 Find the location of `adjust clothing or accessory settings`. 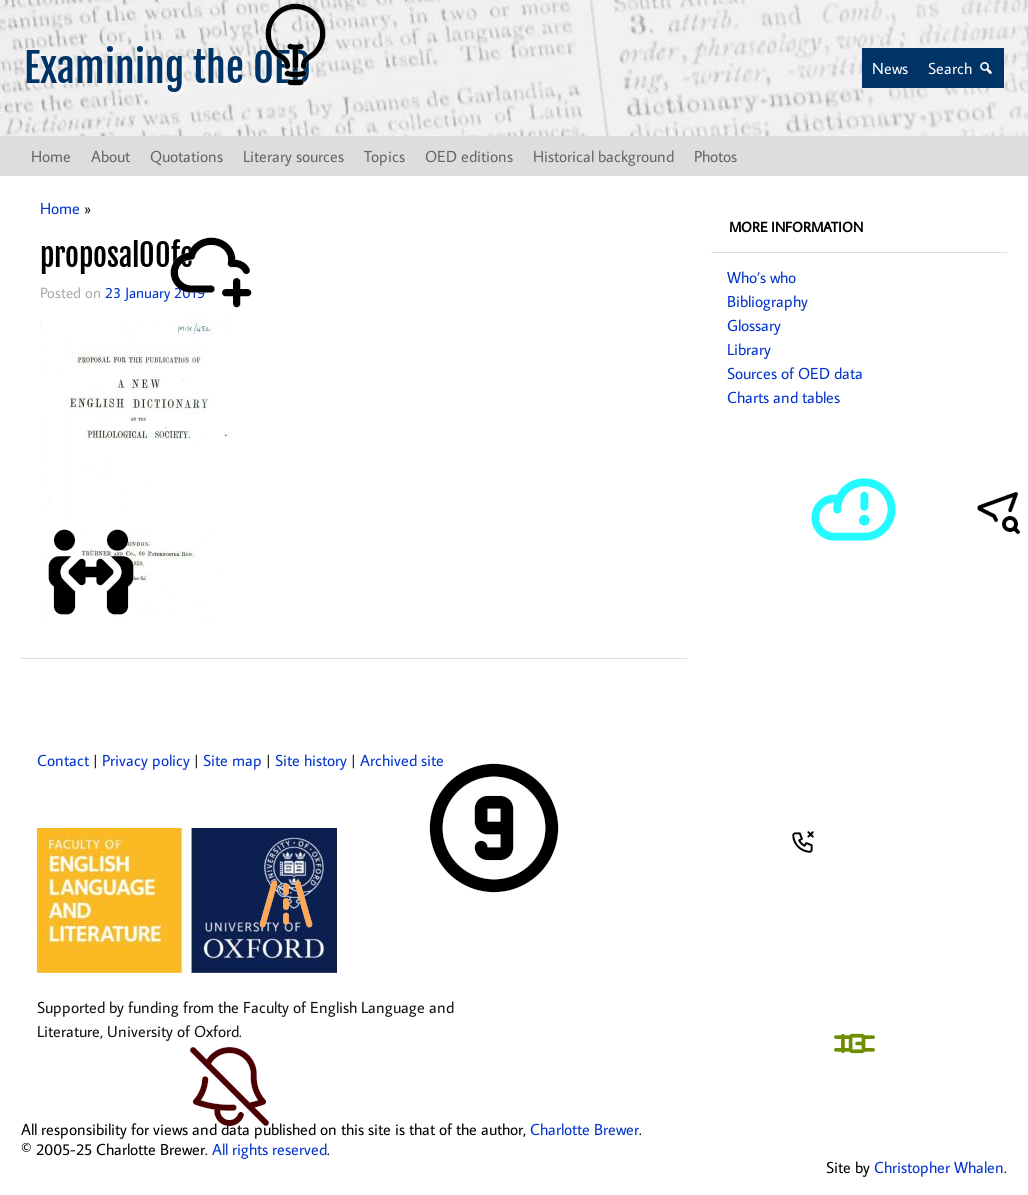

adjust clothing or accessory settings is located at coordinates (854, 1043).